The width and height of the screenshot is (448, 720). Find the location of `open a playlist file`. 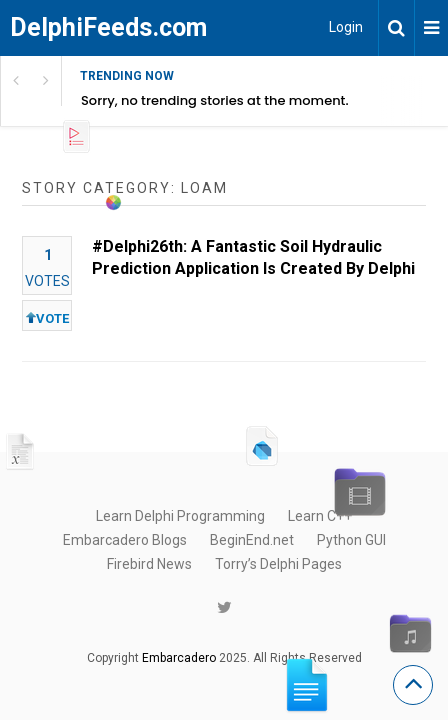

open a playlist file is located at coordinates (76, 136).